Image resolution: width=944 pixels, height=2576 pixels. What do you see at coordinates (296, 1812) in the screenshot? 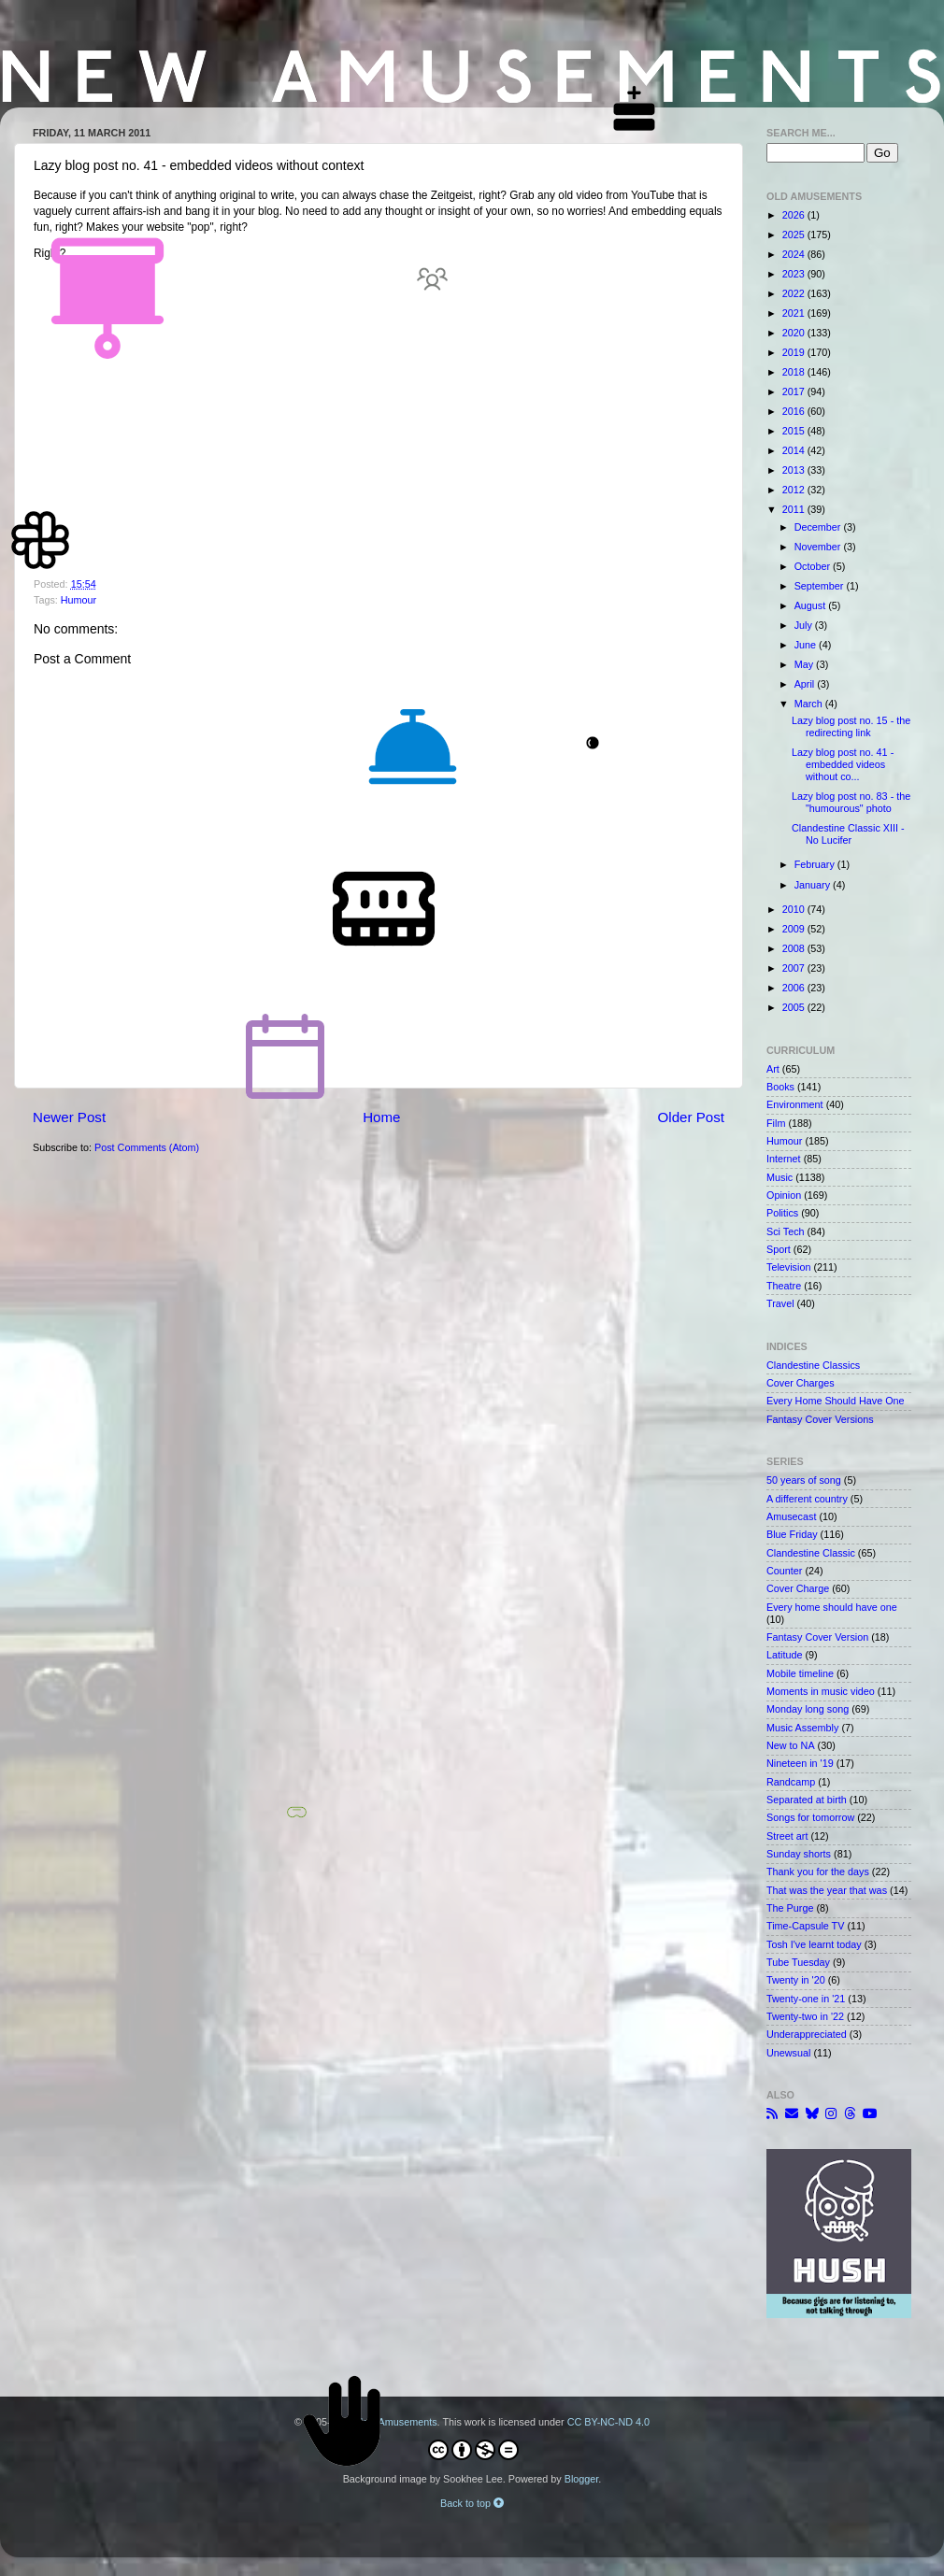
I see `access virtual reality or immersive mode` at bounding box center [296, 1812].